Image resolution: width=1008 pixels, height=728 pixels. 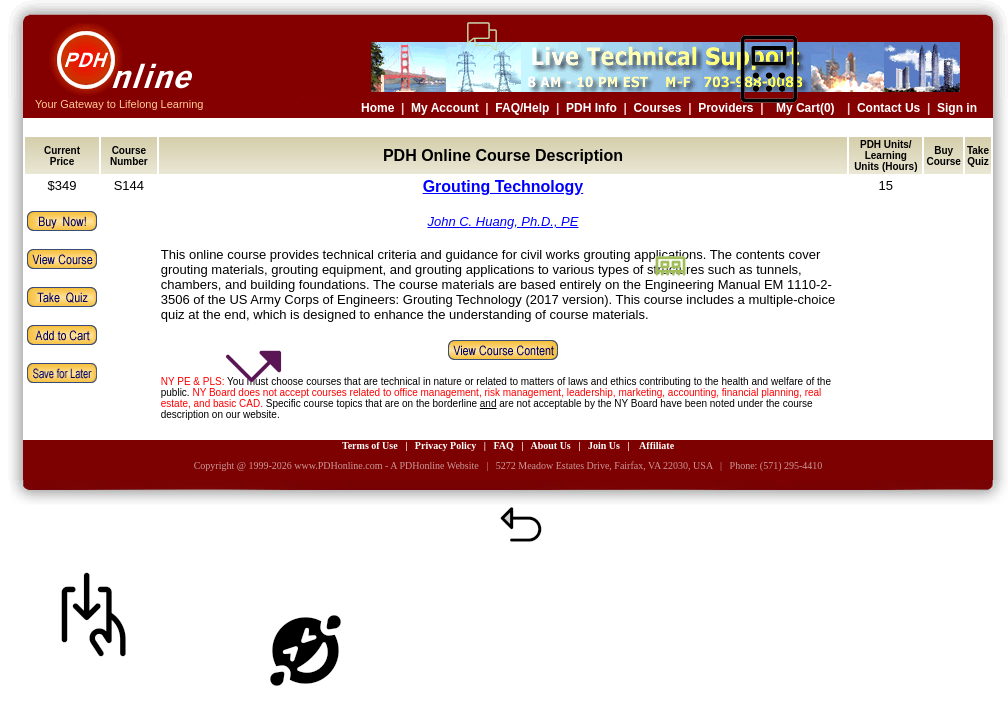 I want to click on view device memory or RAM usage, so click(x=670, y=265).